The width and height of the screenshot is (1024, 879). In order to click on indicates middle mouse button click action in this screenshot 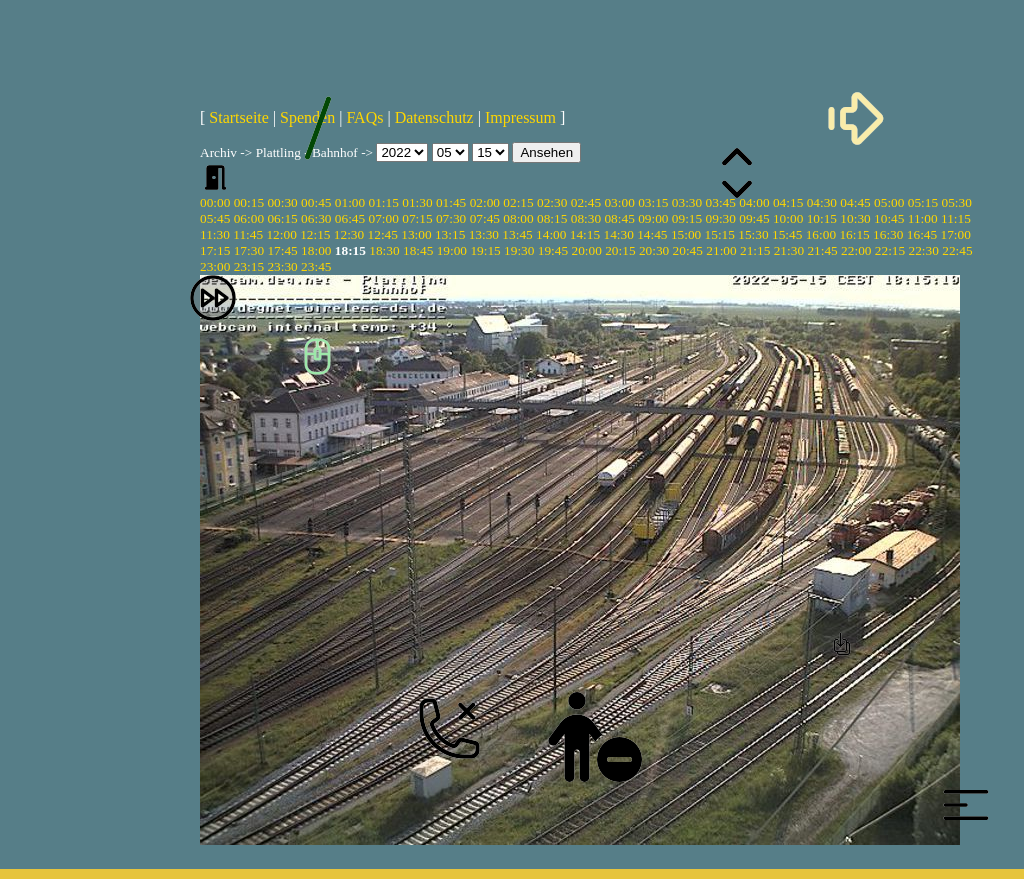, I will do `click(317, 356)`.